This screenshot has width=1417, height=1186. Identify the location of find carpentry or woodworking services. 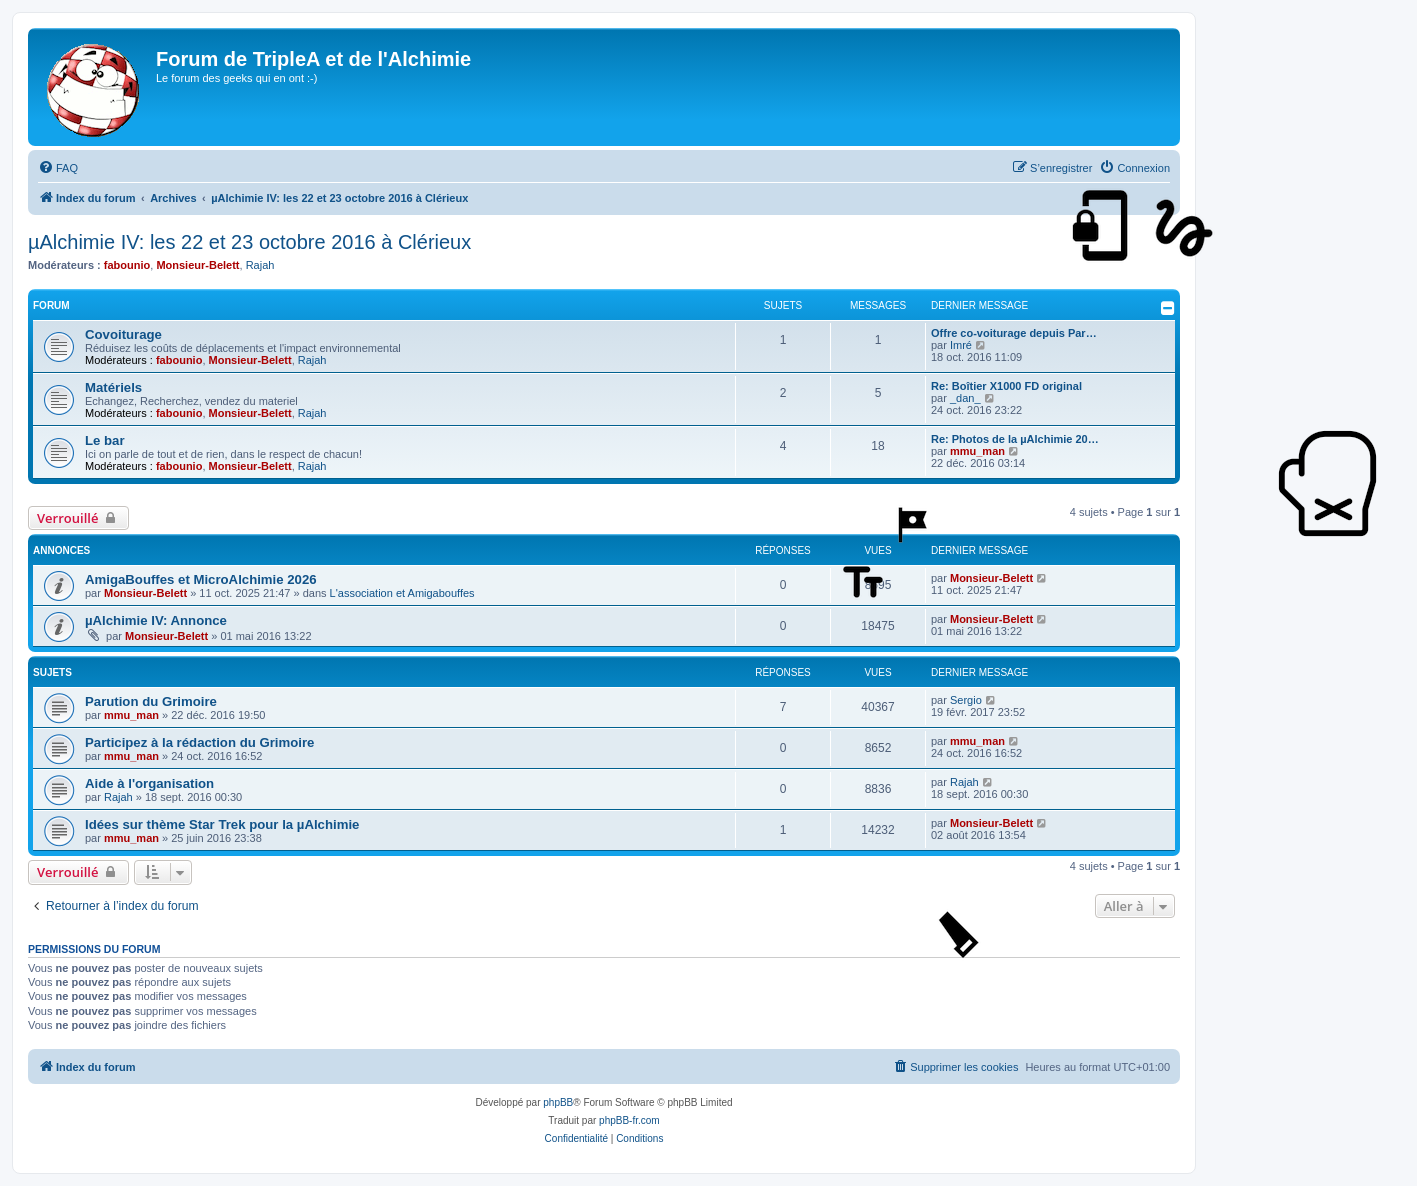
(958, 934).